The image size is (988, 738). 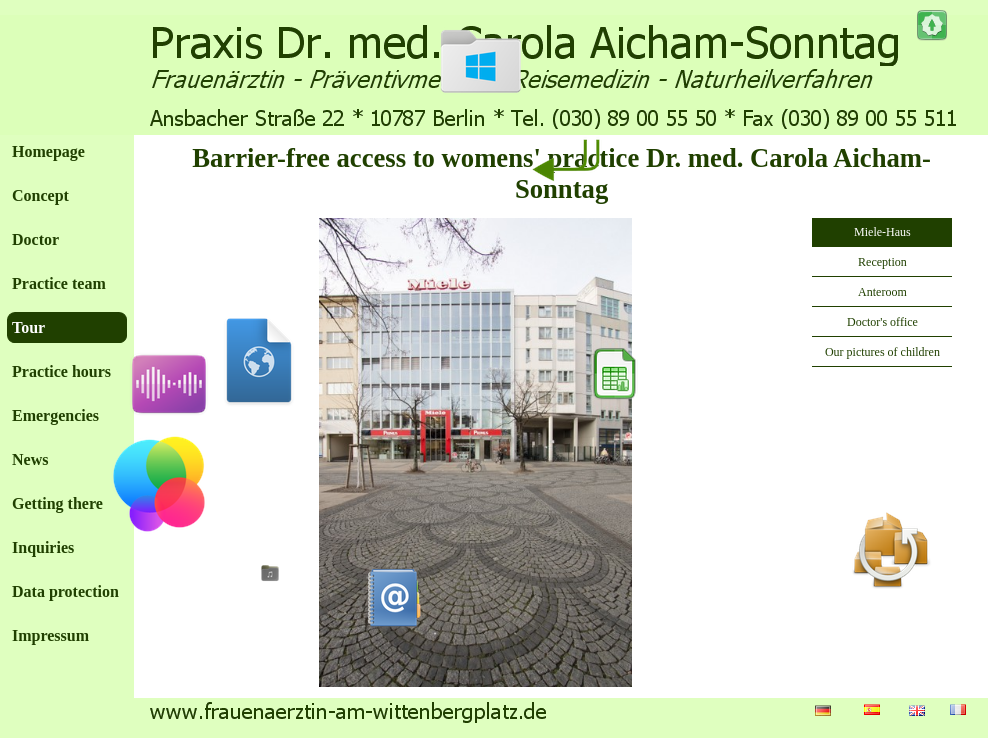 I want to click on open a spreadsheet template file, so click(x=614, y=373).